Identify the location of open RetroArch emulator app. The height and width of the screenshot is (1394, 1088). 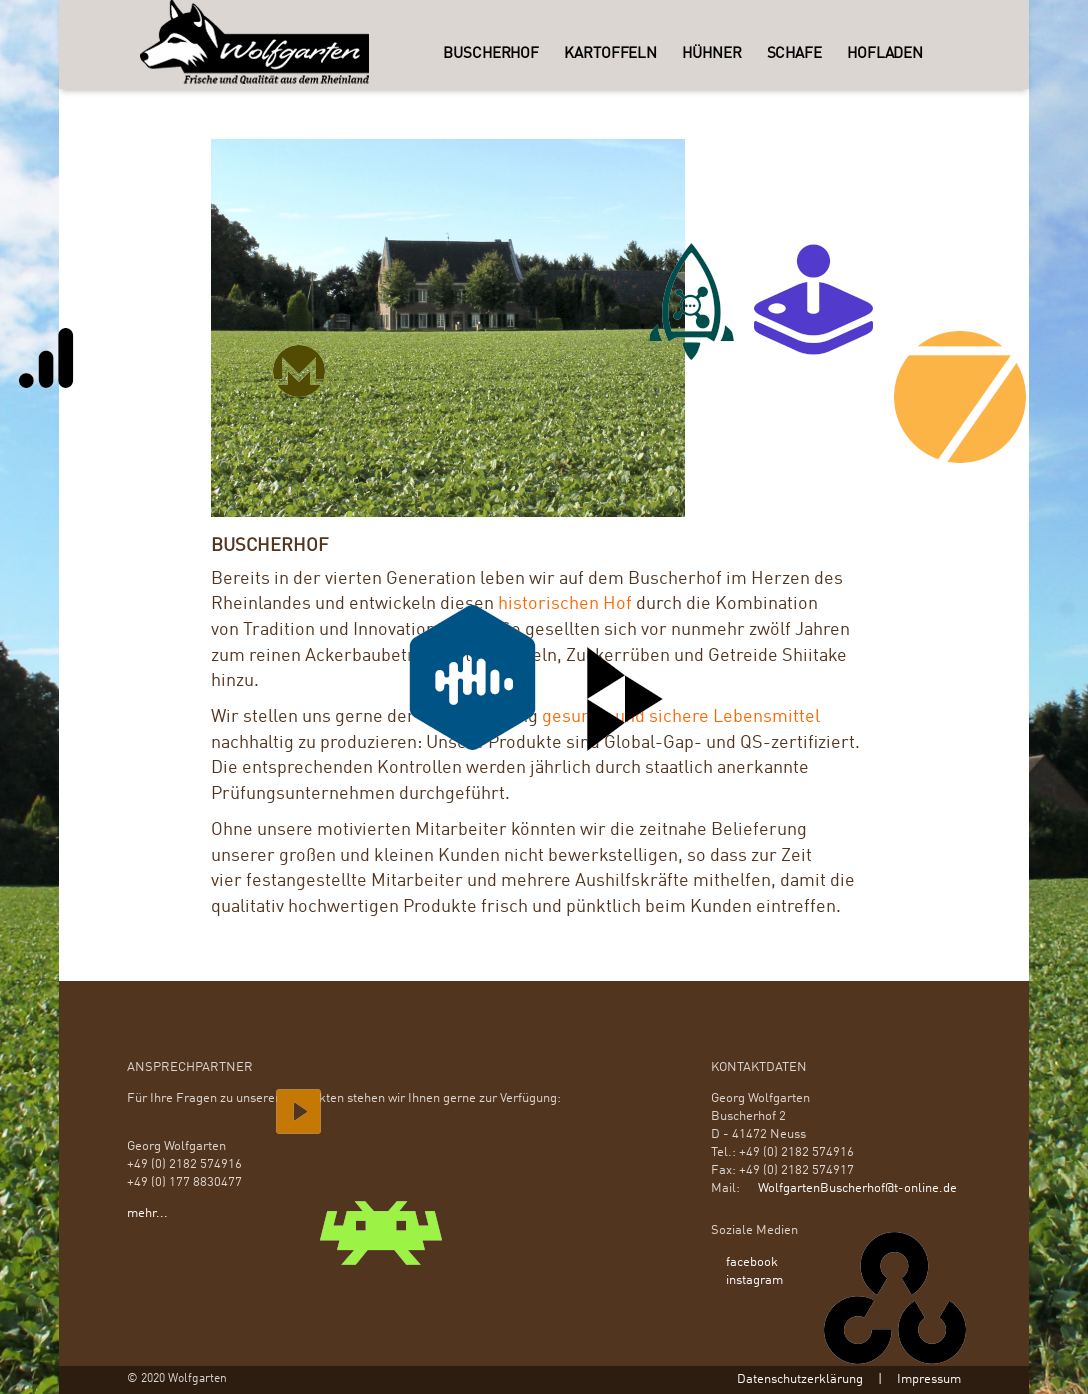
(381, 1233).